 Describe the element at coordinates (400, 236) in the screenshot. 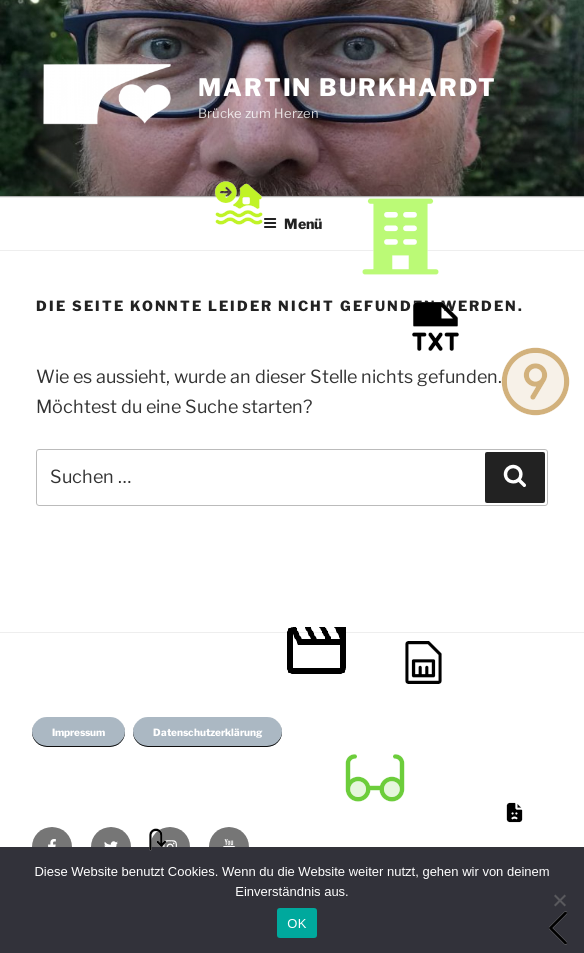

I see `view office or workplace location` at that location.